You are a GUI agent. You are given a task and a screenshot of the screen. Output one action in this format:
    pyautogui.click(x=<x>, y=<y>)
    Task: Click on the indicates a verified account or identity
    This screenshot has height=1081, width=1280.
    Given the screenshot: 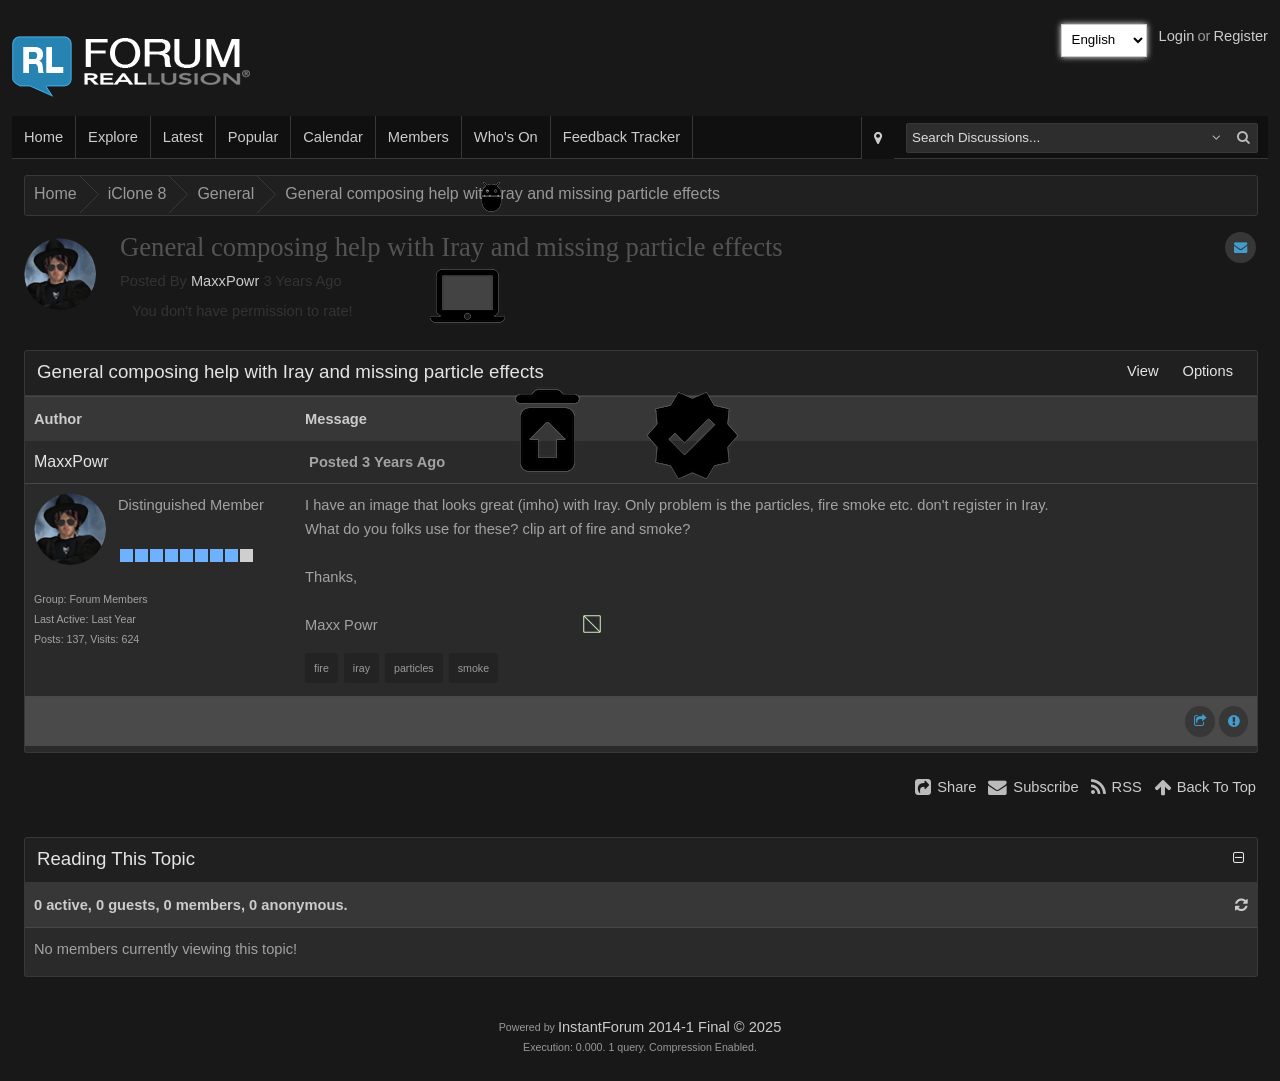 What is the action you would take?
    pyautogui.click(x=692, y=435)
    